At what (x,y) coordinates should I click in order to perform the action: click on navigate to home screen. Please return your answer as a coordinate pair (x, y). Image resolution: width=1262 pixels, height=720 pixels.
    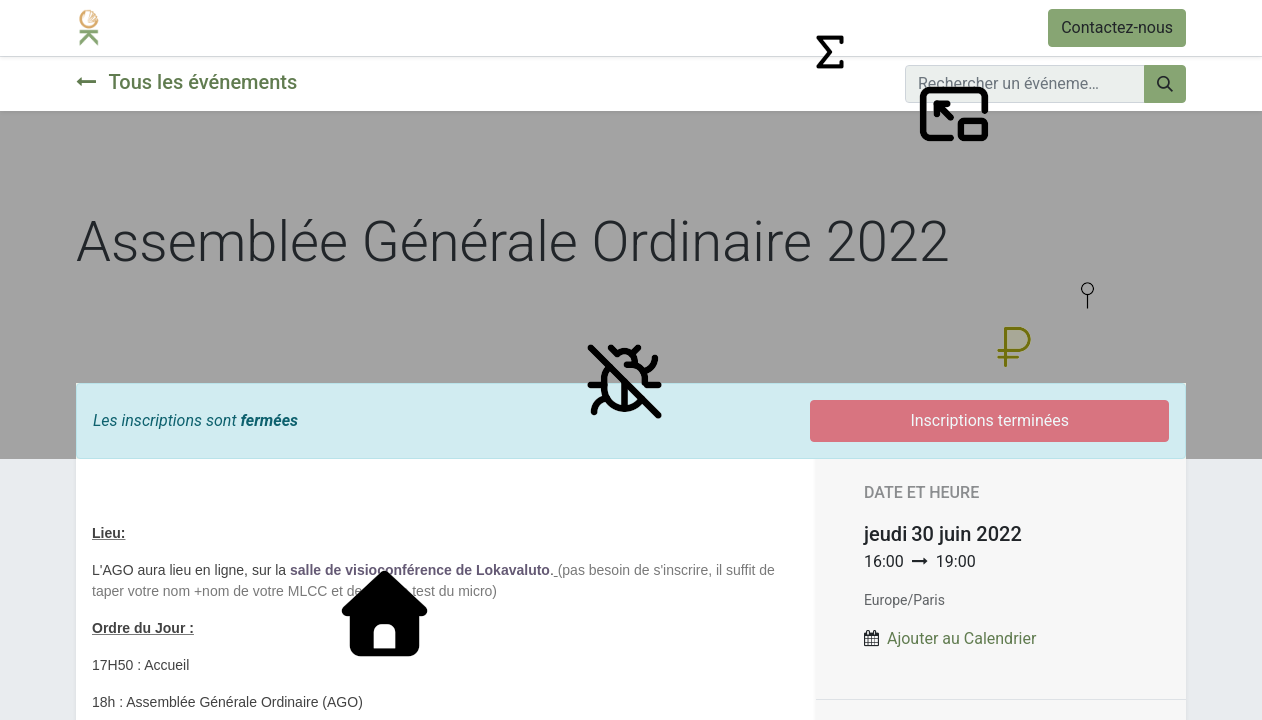
    Looking at the image, I should click on (384, 613).